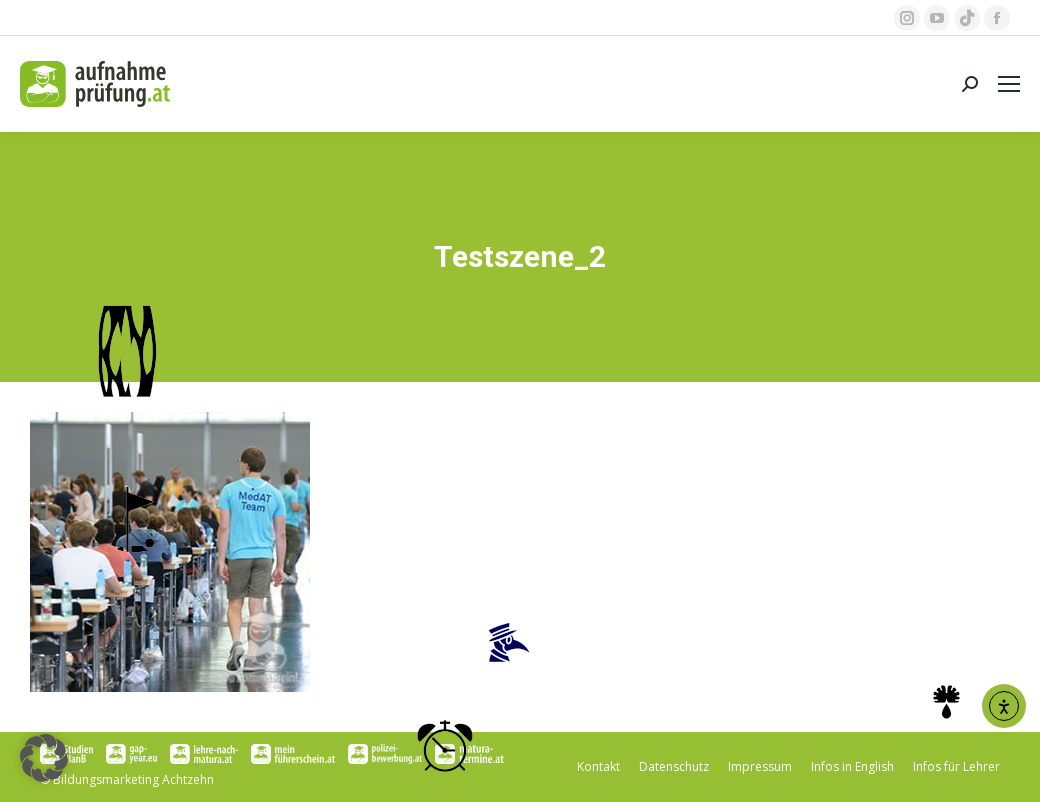  Describe the element at coordinates (509, 642) in the screenshot. I see `view plague doctor character profile` at that location.